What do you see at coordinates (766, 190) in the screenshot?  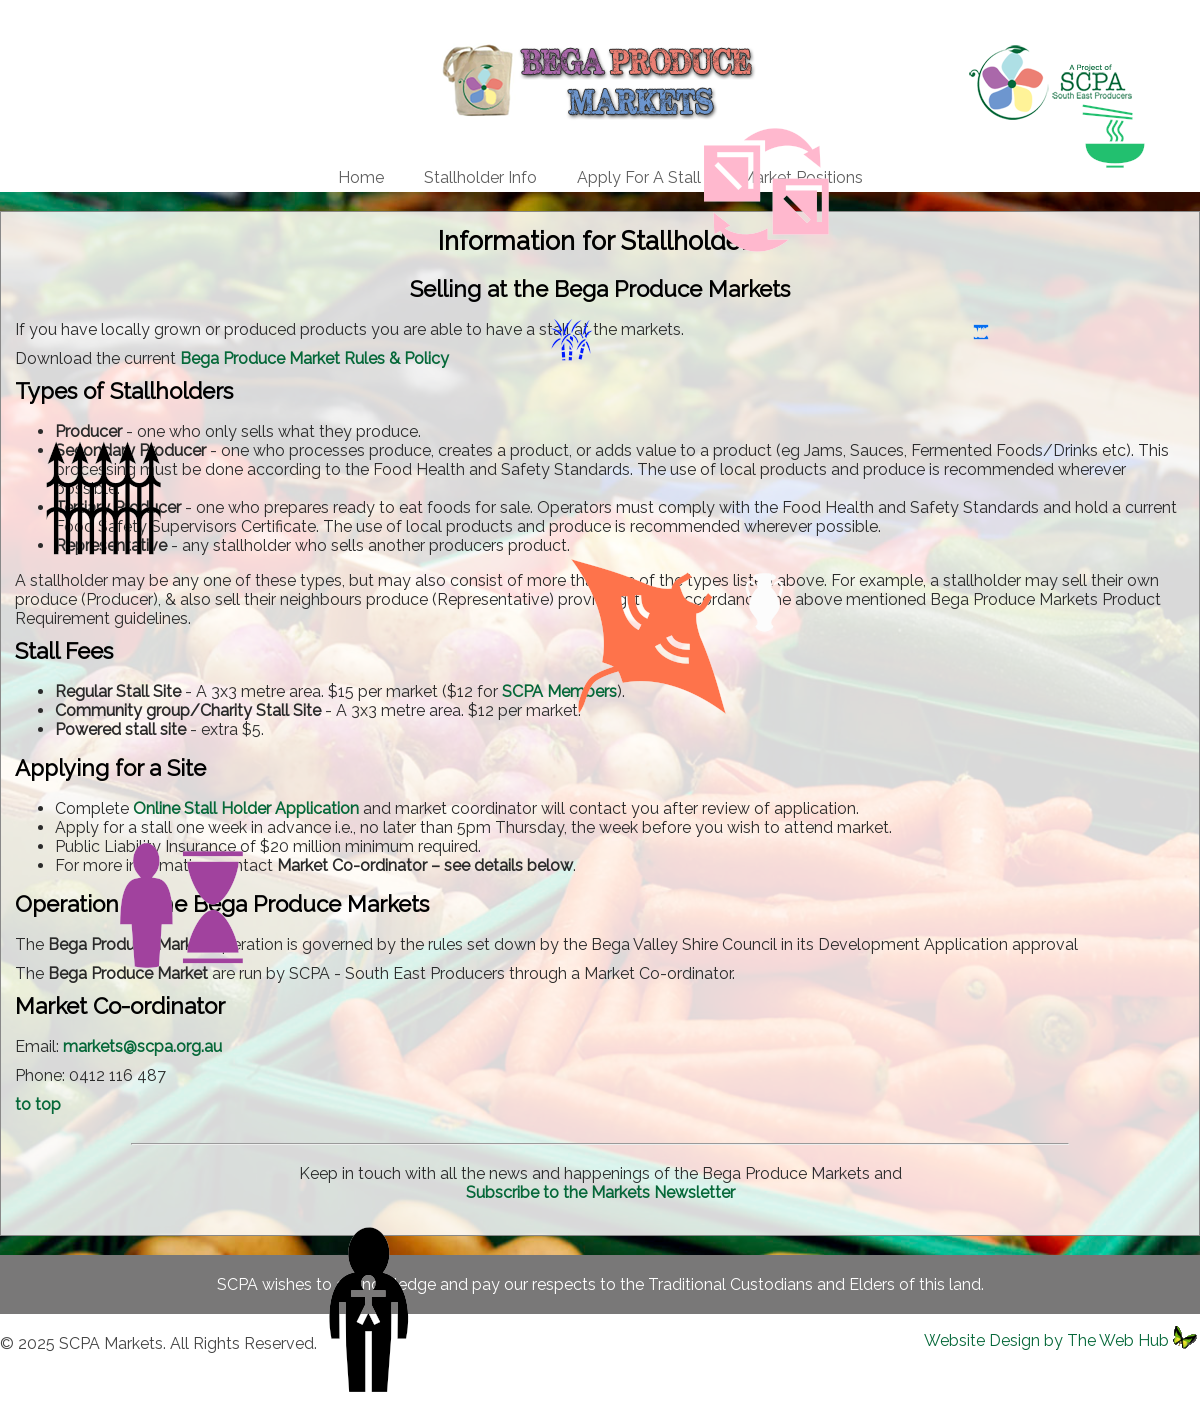 I see `initiate a trade or exchange between players` at bounding box center [766, 190].